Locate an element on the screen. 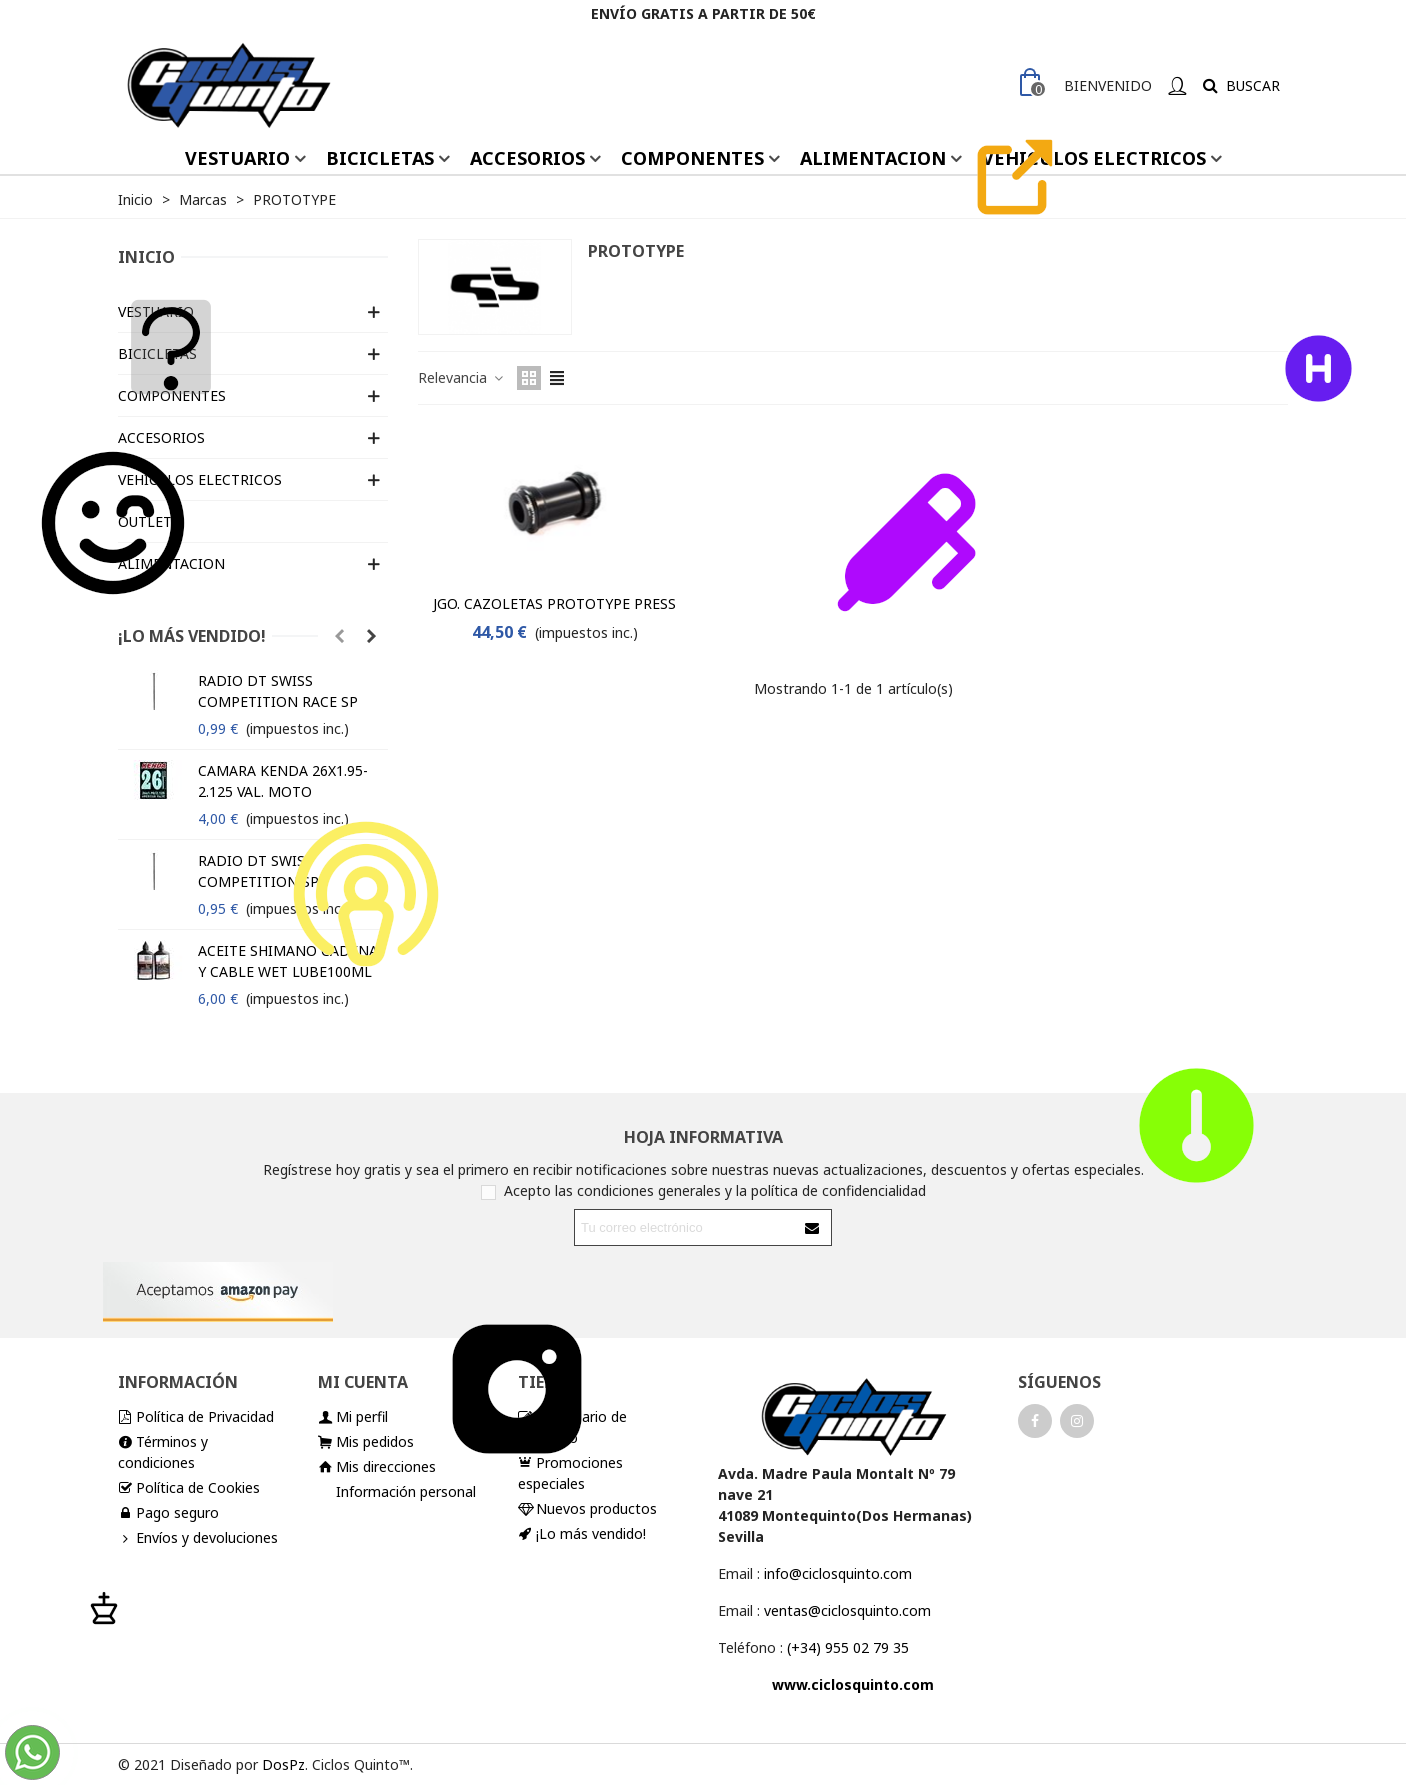 This screenshot has width=1406, height=1785. insert a winking emoji or emoticon is located at coordinates (113, 523).